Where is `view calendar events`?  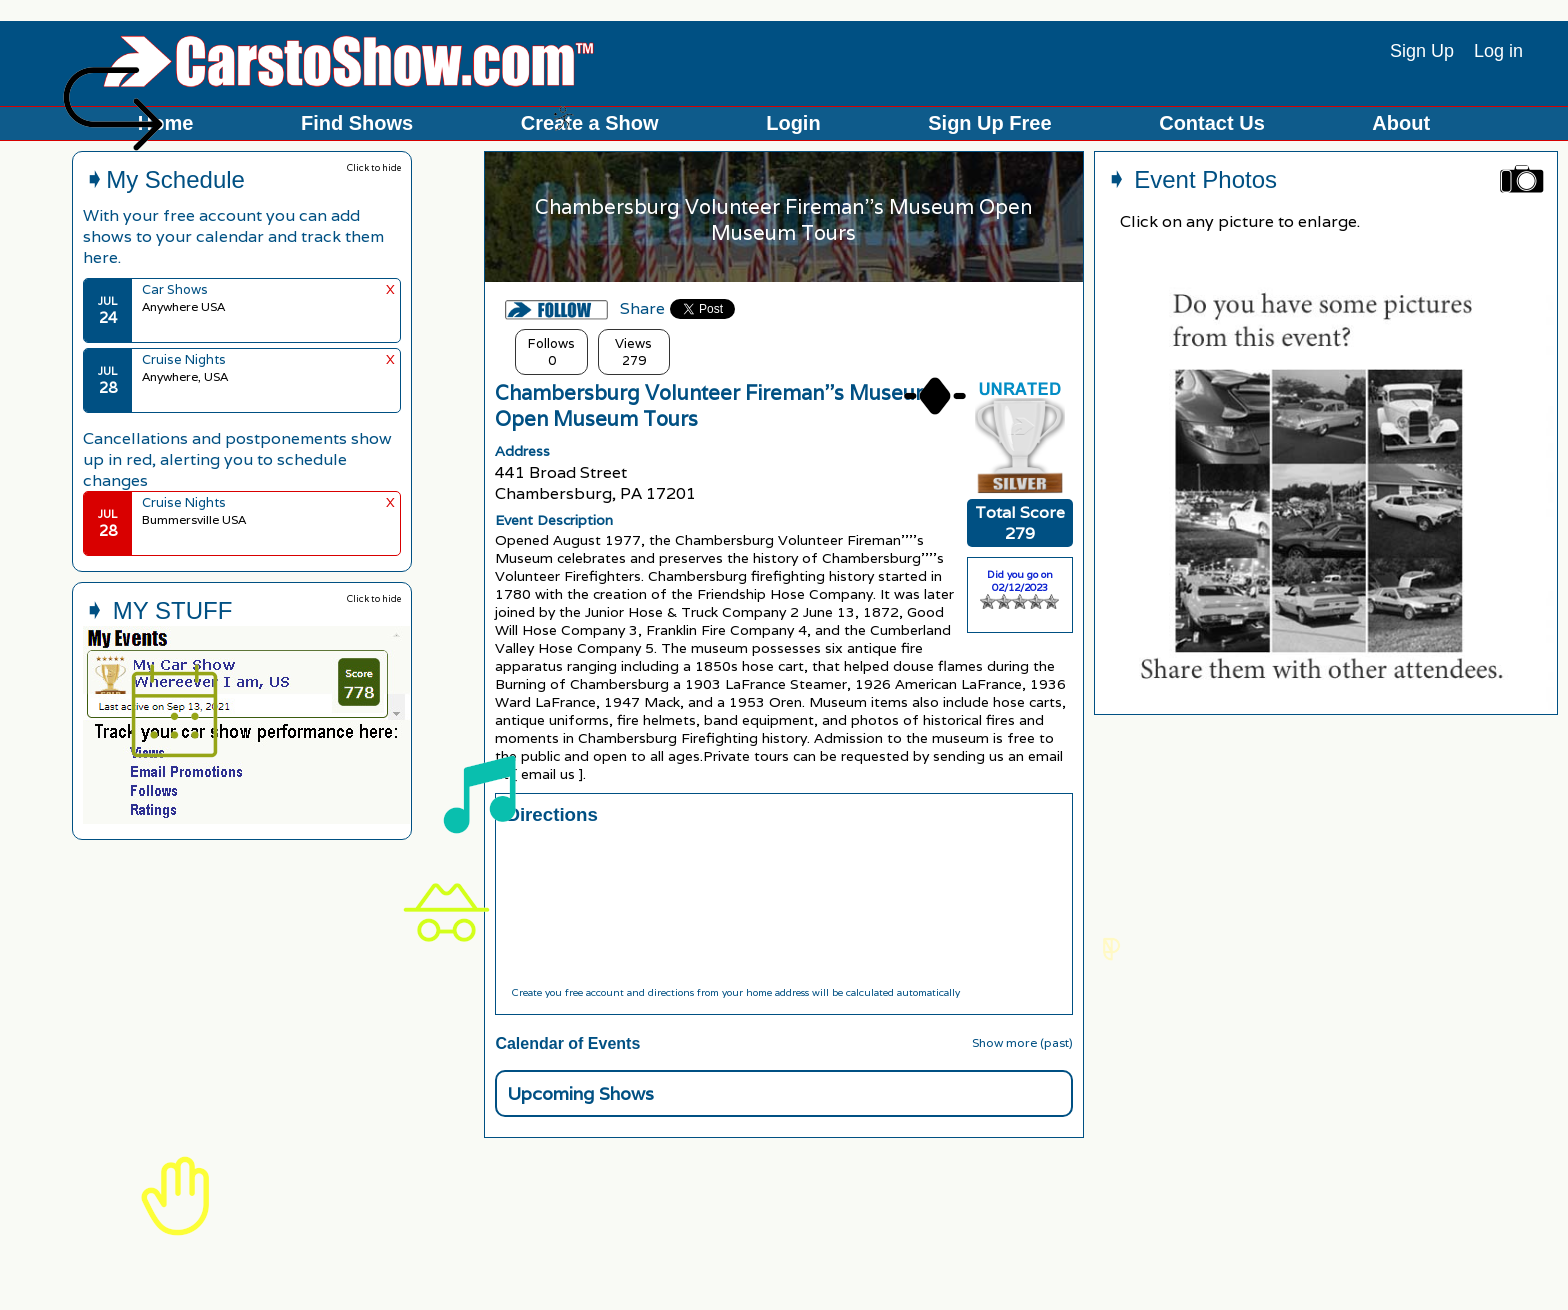 view calendar events is located at coordinates (174, 714).